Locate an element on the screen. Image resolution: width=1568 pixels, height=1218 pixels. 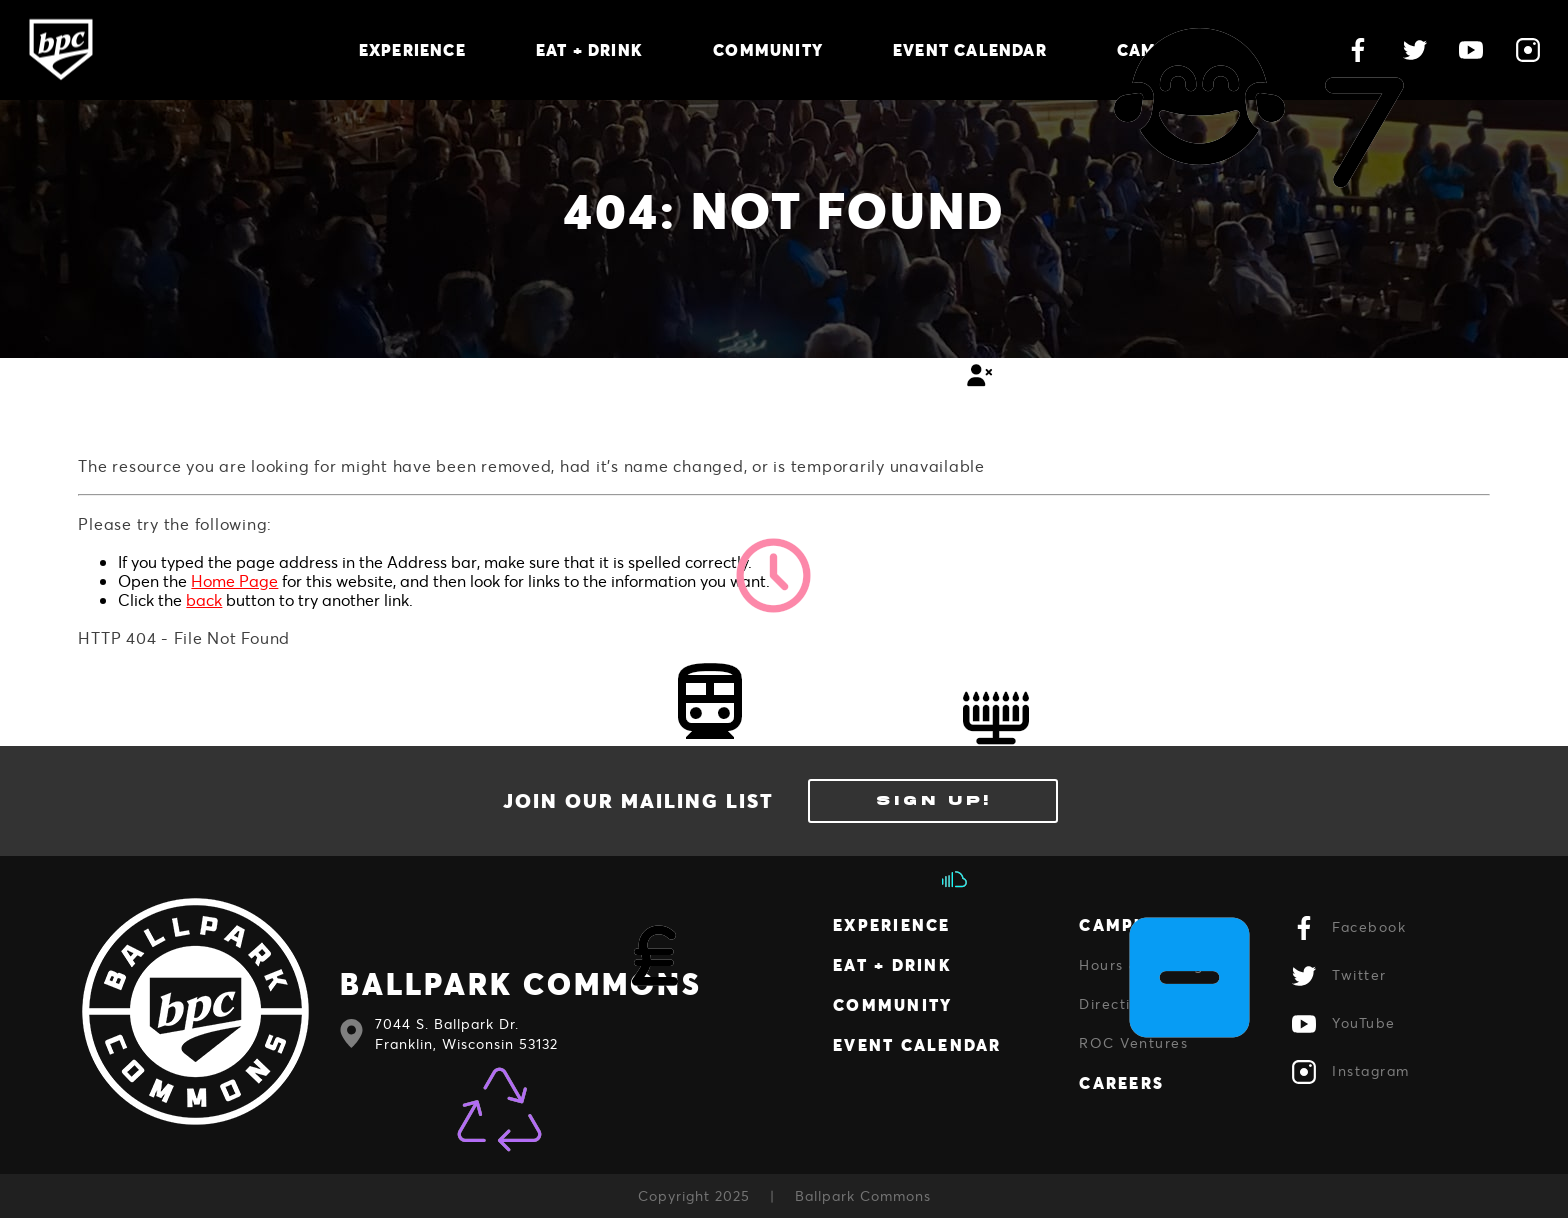
indicates the number seven in a list or count is located at coordinates (1364, 132).